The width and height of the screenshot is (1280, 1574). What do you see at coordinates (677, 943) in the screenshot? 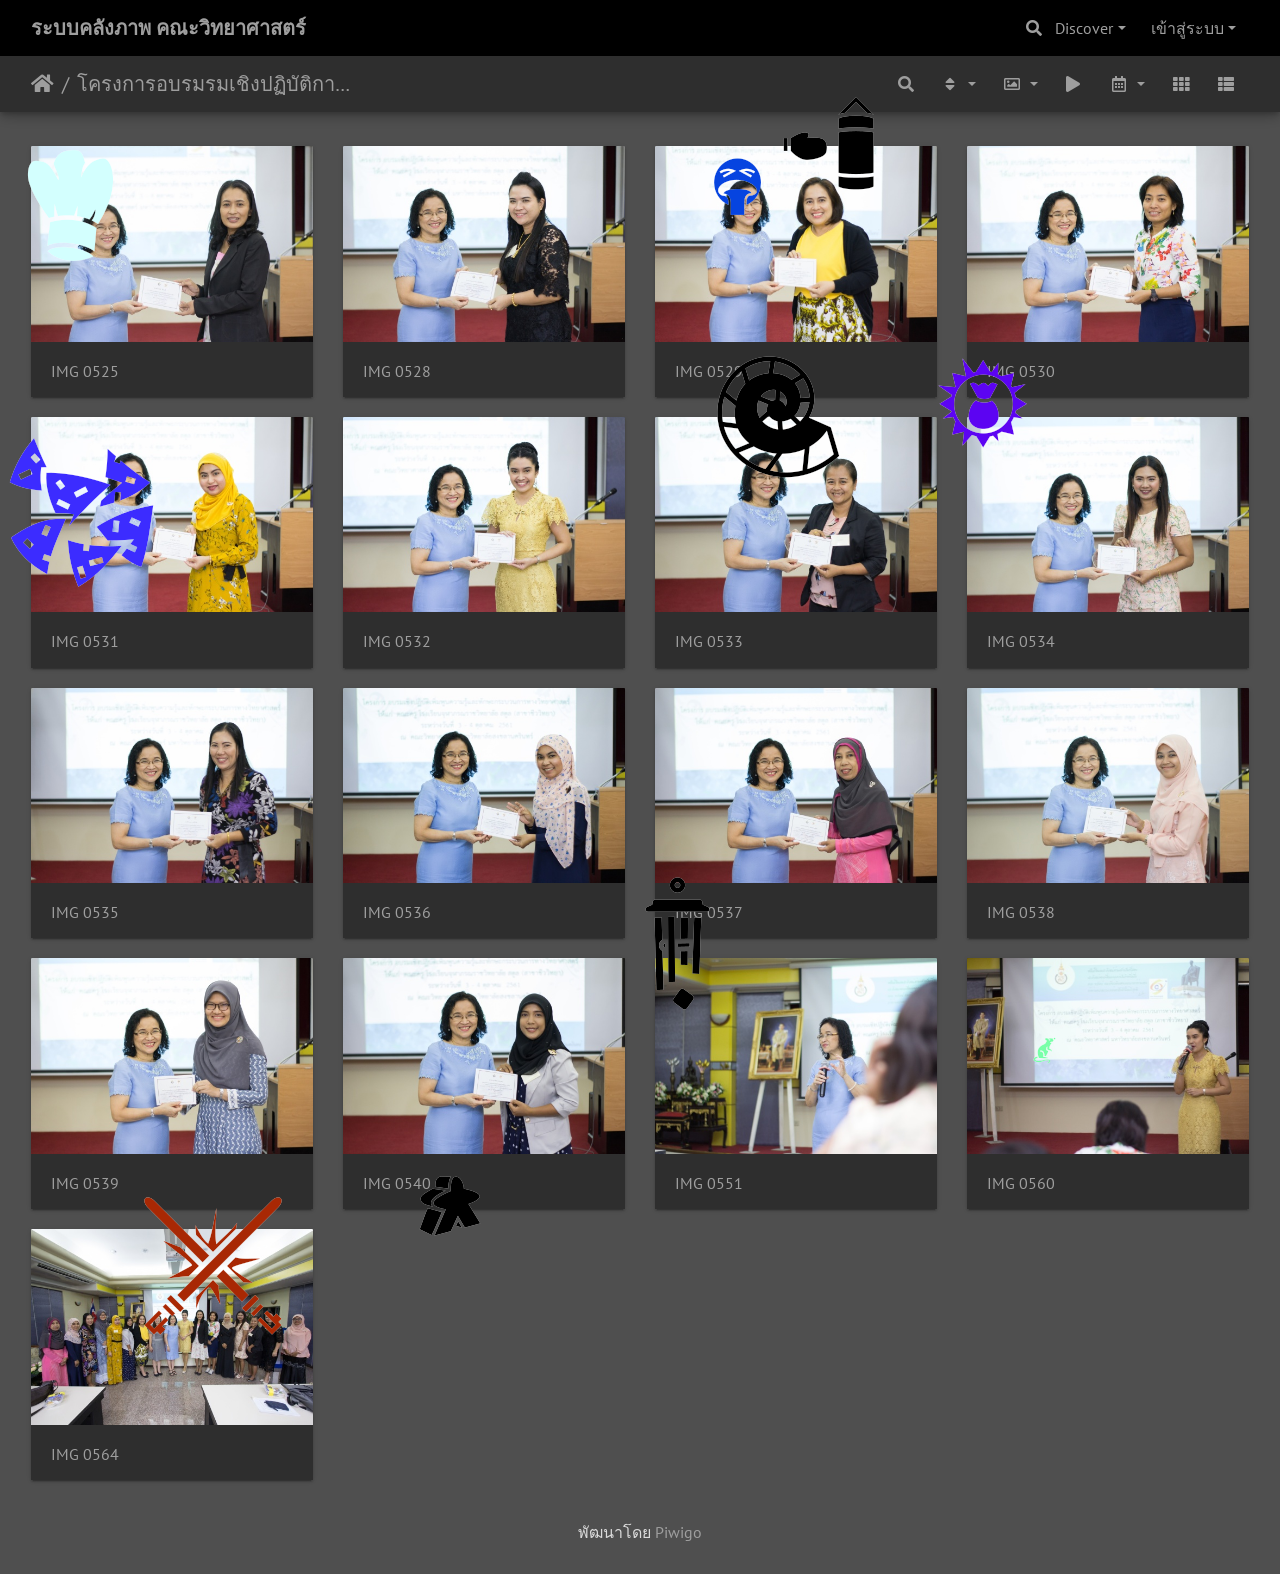
I see `decorative windchimes element for a game interface` at bounding box center [677, 943].